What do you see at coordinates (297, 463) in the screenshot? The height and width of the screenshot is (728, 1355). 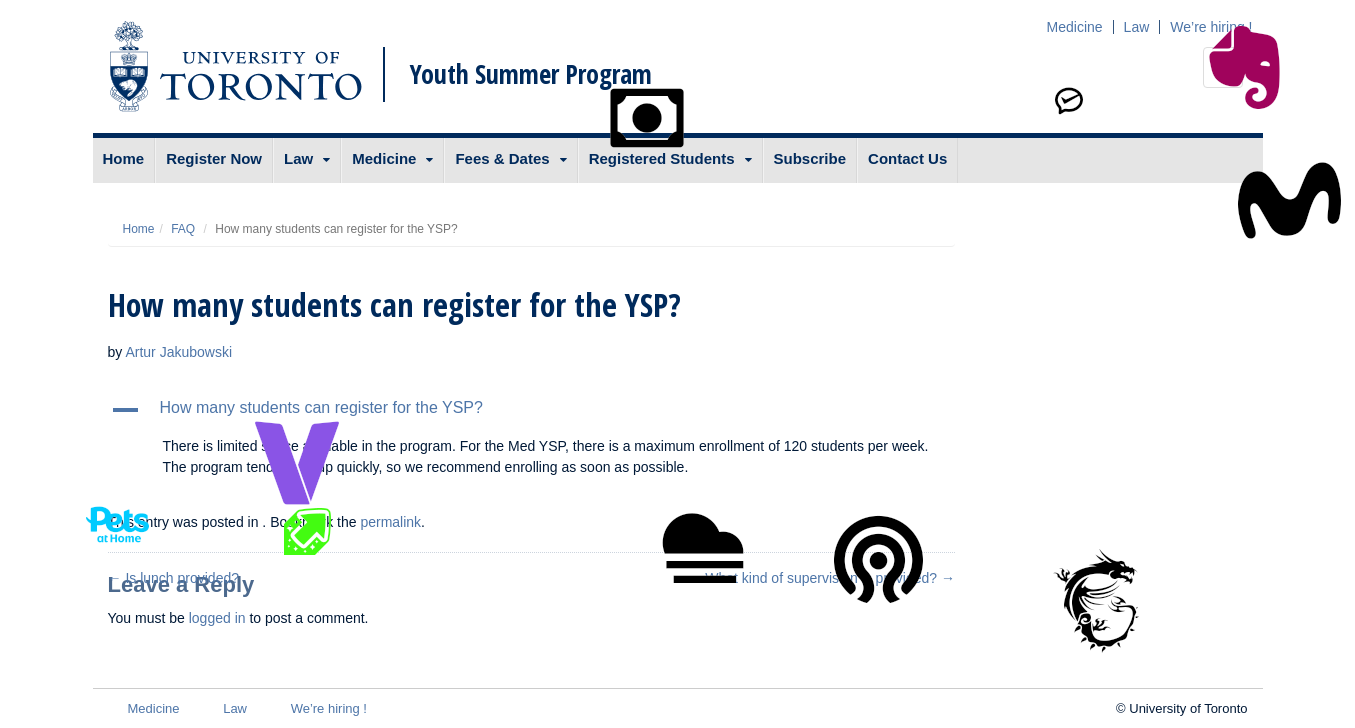 I see `V programming language logo` at bounding box center [297, 463].